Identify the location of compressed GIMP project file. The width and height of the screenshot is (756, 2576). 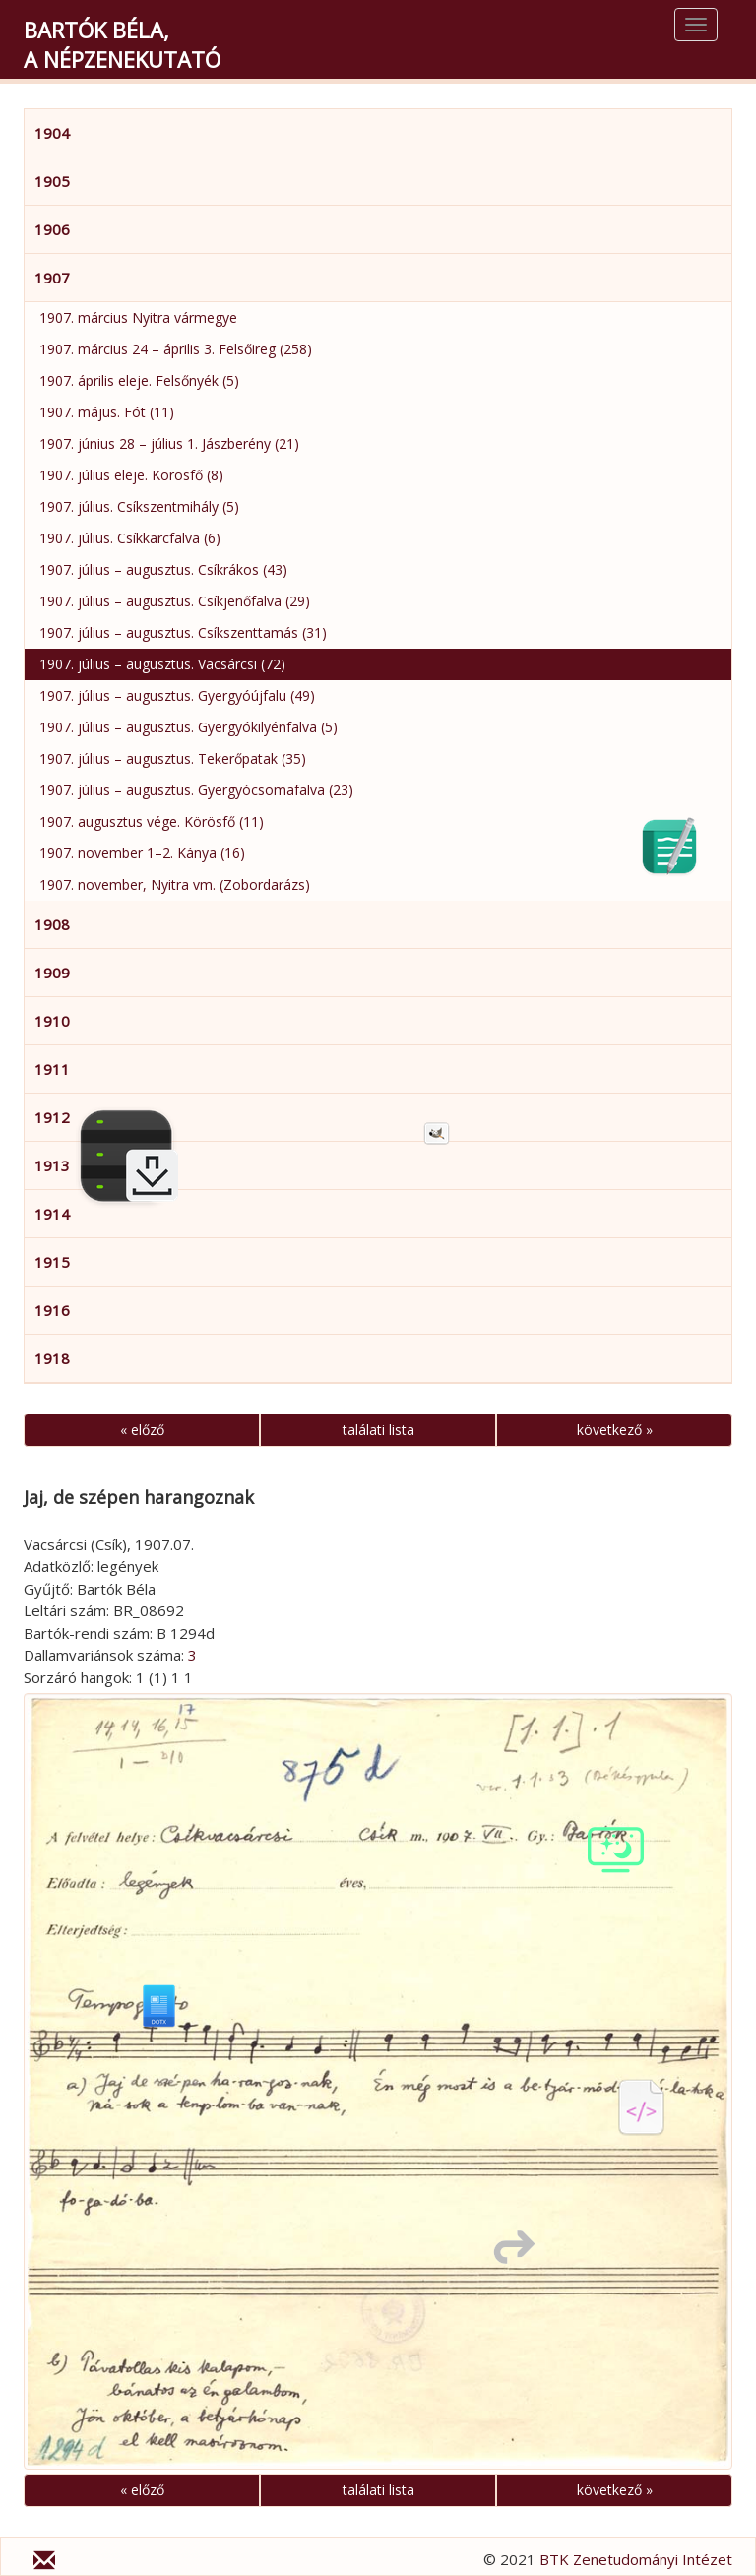
(436, 1132).